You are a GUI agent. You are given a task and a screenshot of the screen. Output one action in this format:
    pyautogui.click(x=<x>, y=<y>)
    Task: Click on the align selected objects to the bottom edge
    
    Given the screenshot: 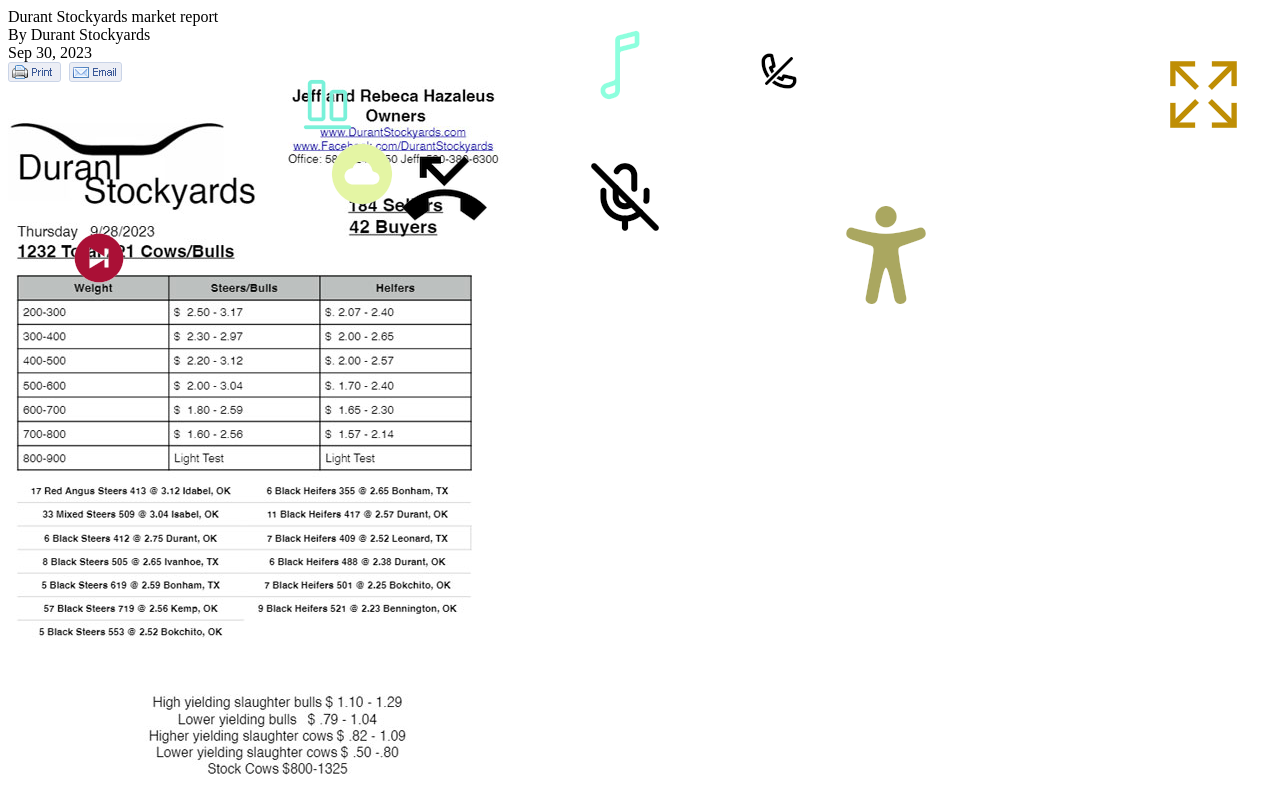 What is the action you would take?
    pyautogui.click(x=327, y=105)
    